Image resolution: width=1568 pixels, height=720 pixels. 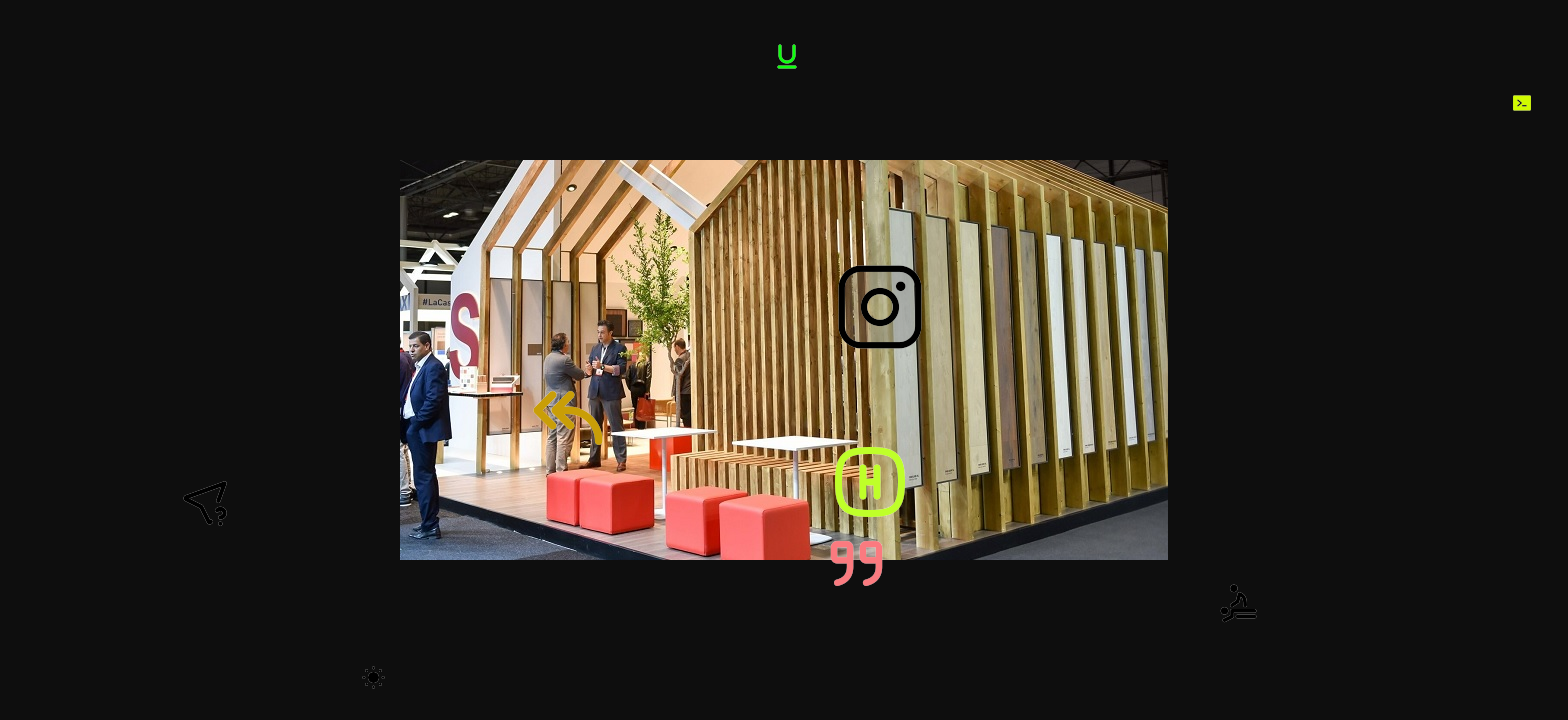 I want to click on insert a block quote, so click(x=856, y=563).